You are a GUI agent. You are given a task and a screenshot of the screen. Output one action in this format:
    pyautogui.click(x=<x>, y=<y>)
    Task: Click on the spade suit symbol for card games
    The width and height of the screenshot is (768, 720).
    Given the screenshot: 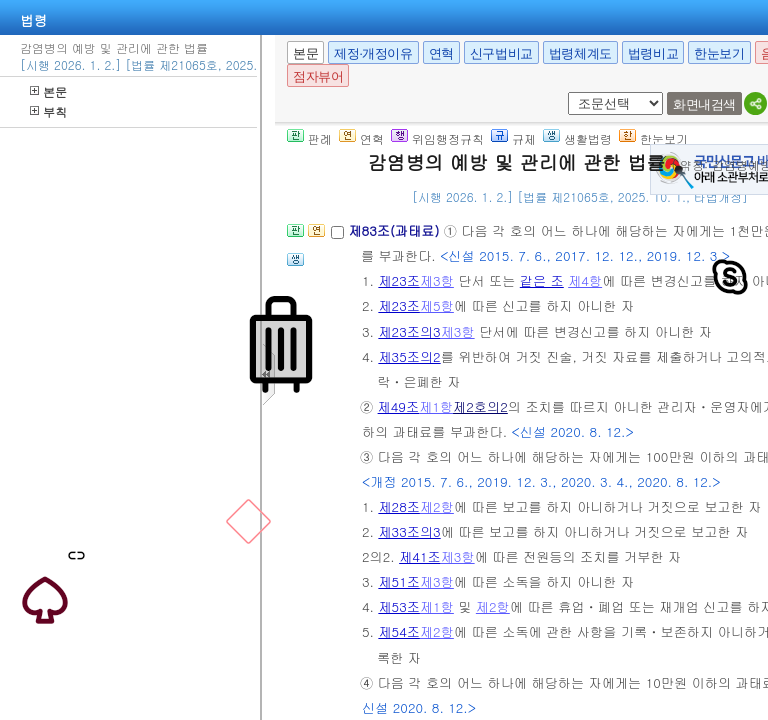 What is the action you would take?
    pyautogui.click(x=45, y=601)
    